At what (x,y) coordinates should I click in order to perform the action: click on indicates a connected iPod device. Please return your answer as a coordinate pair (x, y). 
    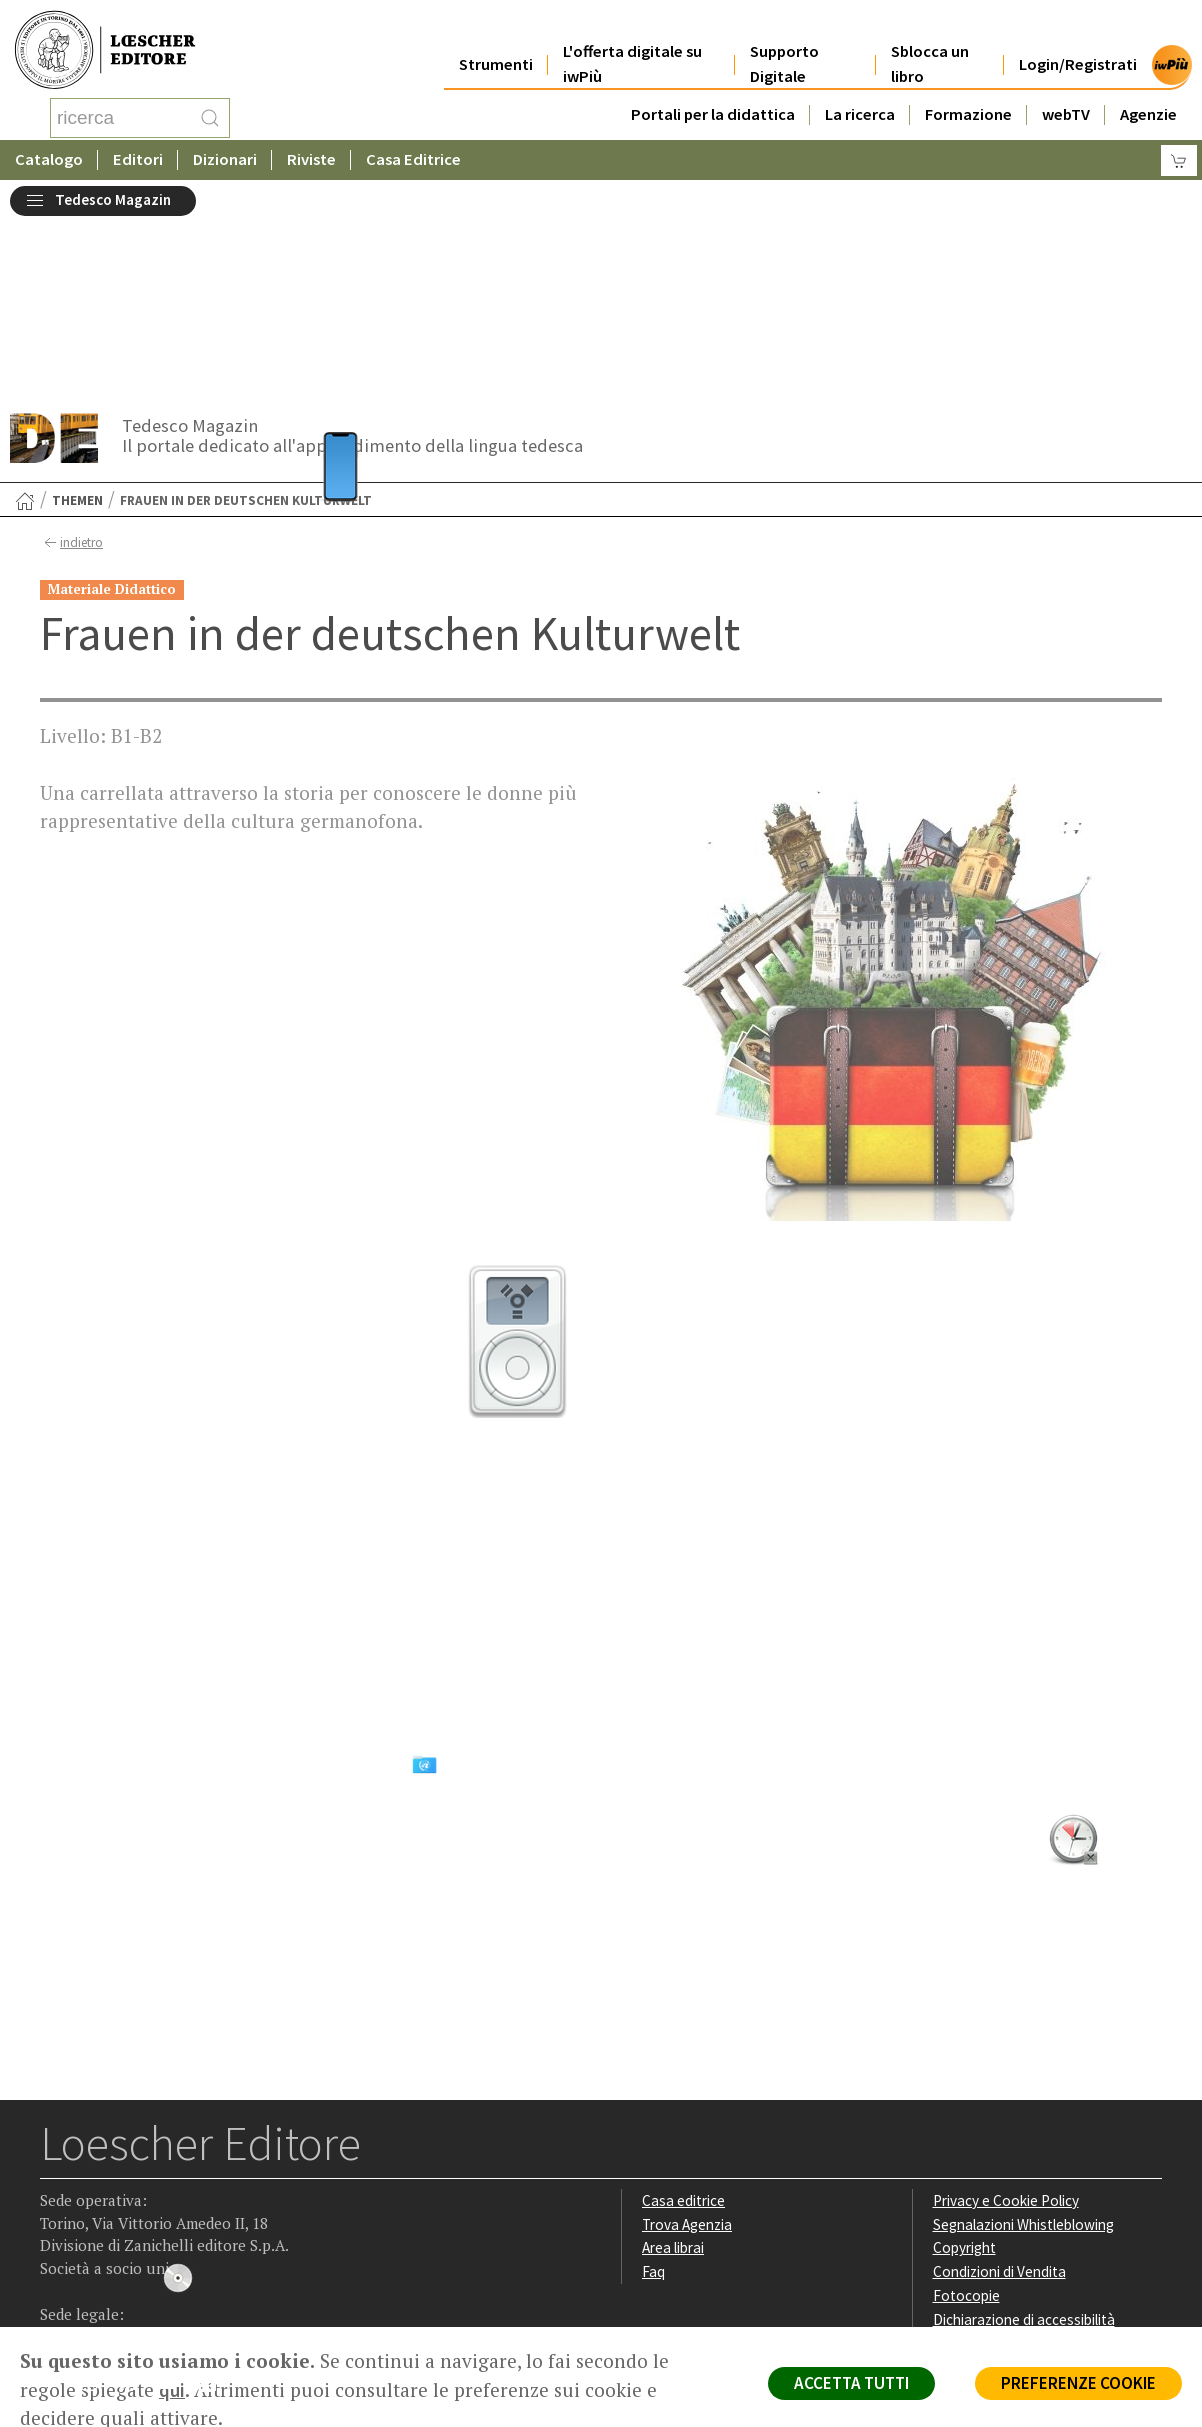
    Looking at the image, I should click on (517, 1341).